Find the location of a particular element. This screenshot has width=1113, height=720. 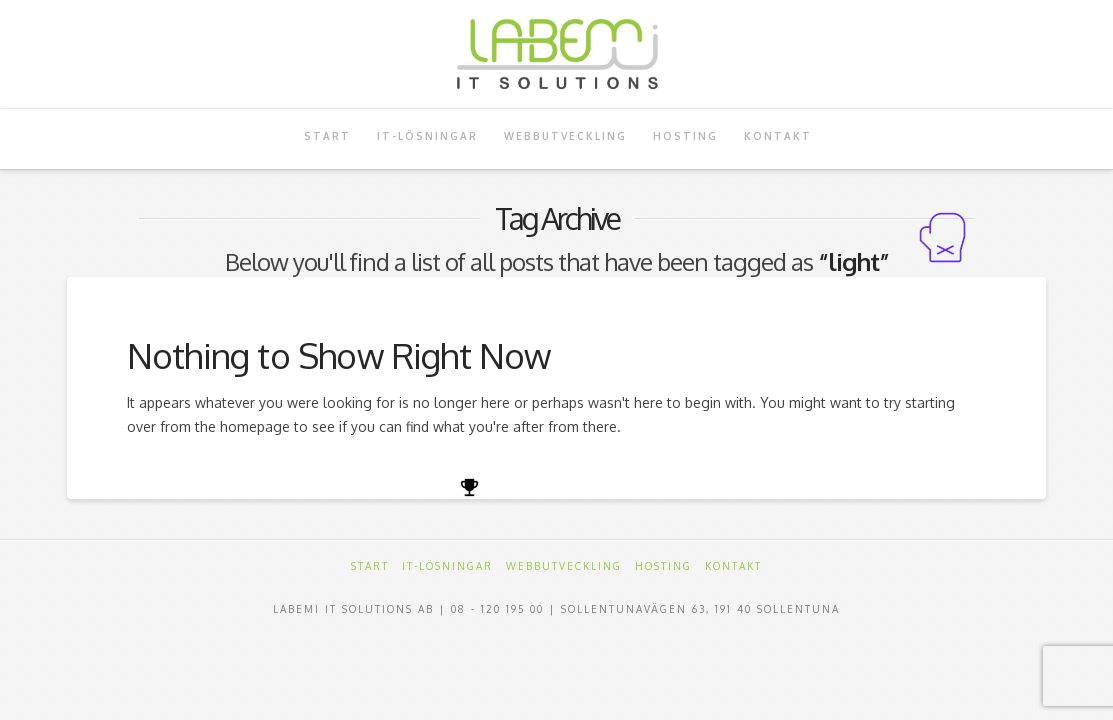

view achievements or awards is located at coordinates (469, 487).